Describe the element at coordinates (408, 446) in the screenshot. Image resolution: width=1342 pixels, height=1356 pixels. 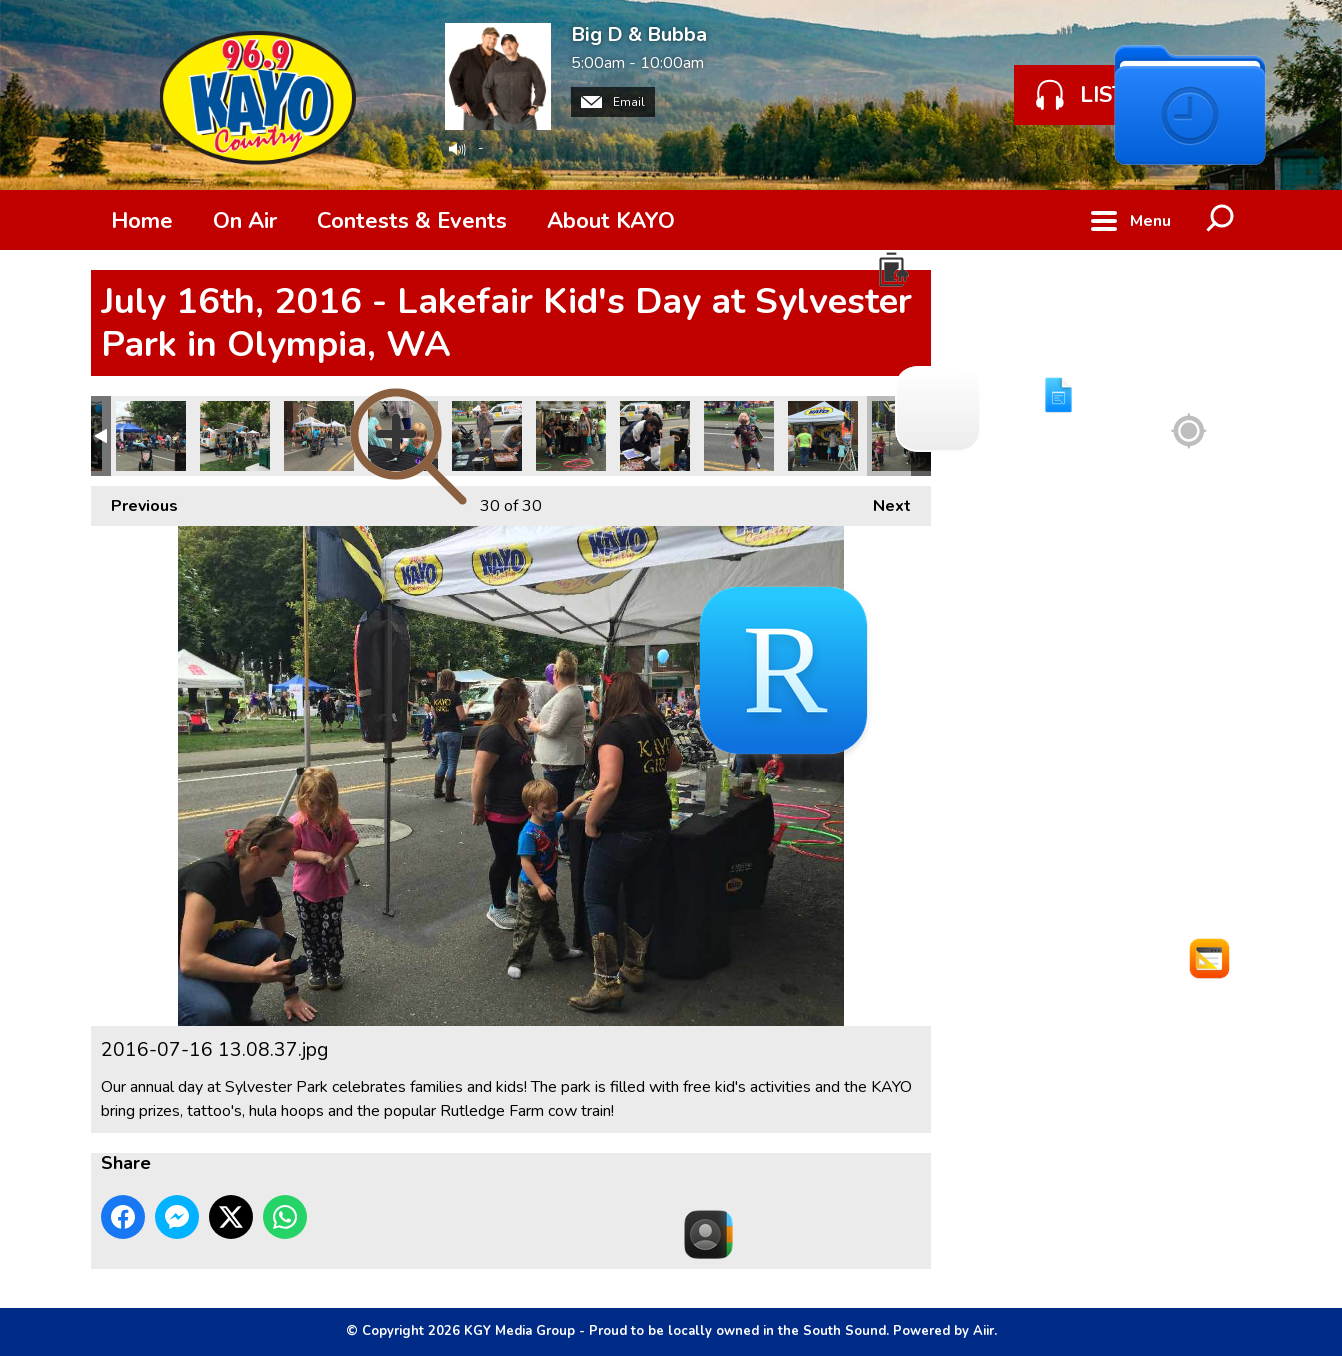
I see `zoom in or increase magnification` at that location.